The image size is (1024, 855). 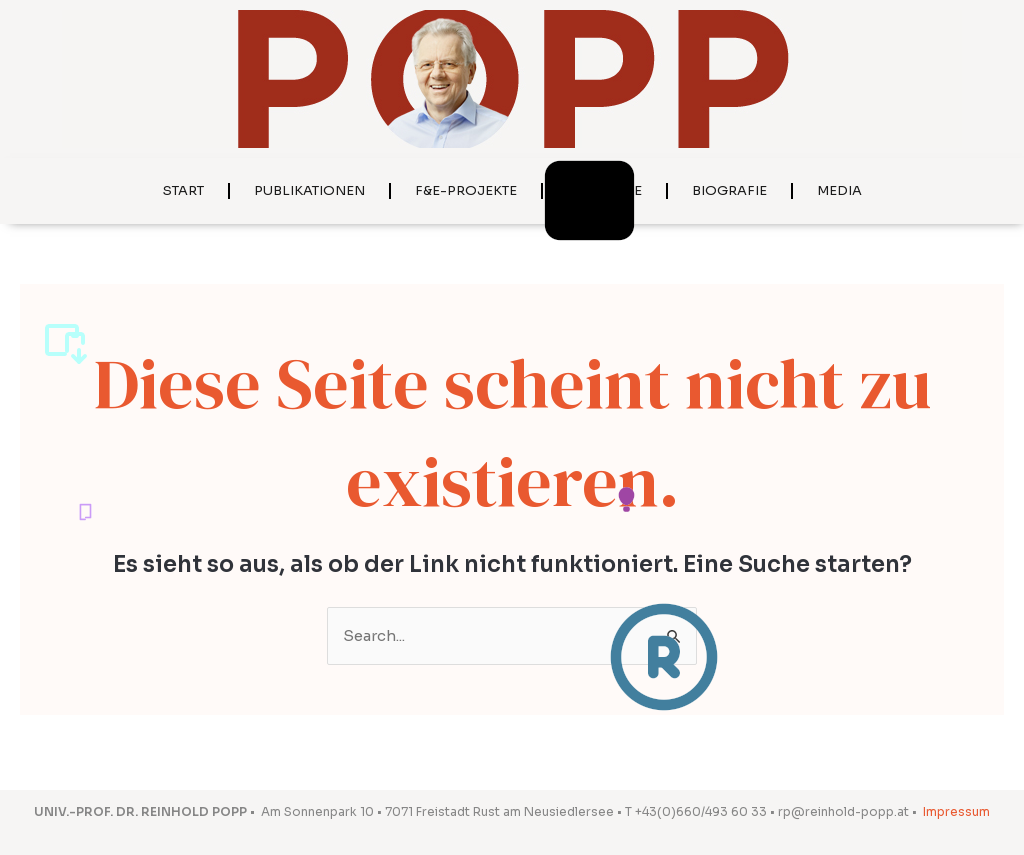 I want to click on pagekit CMS brand logo, so click(x=85, y=512).